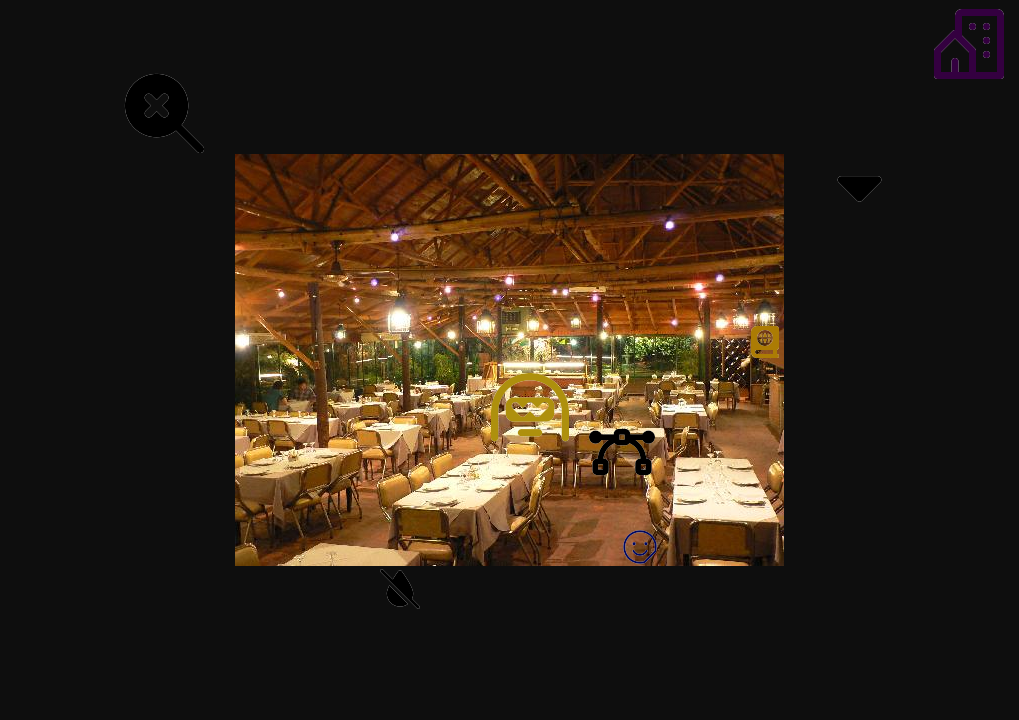 The width and height of the screenshot is (1019, 720). Describe the element at coordinates (400, 589) in the screenshot. I see `disable water or liquid detection` at that location.